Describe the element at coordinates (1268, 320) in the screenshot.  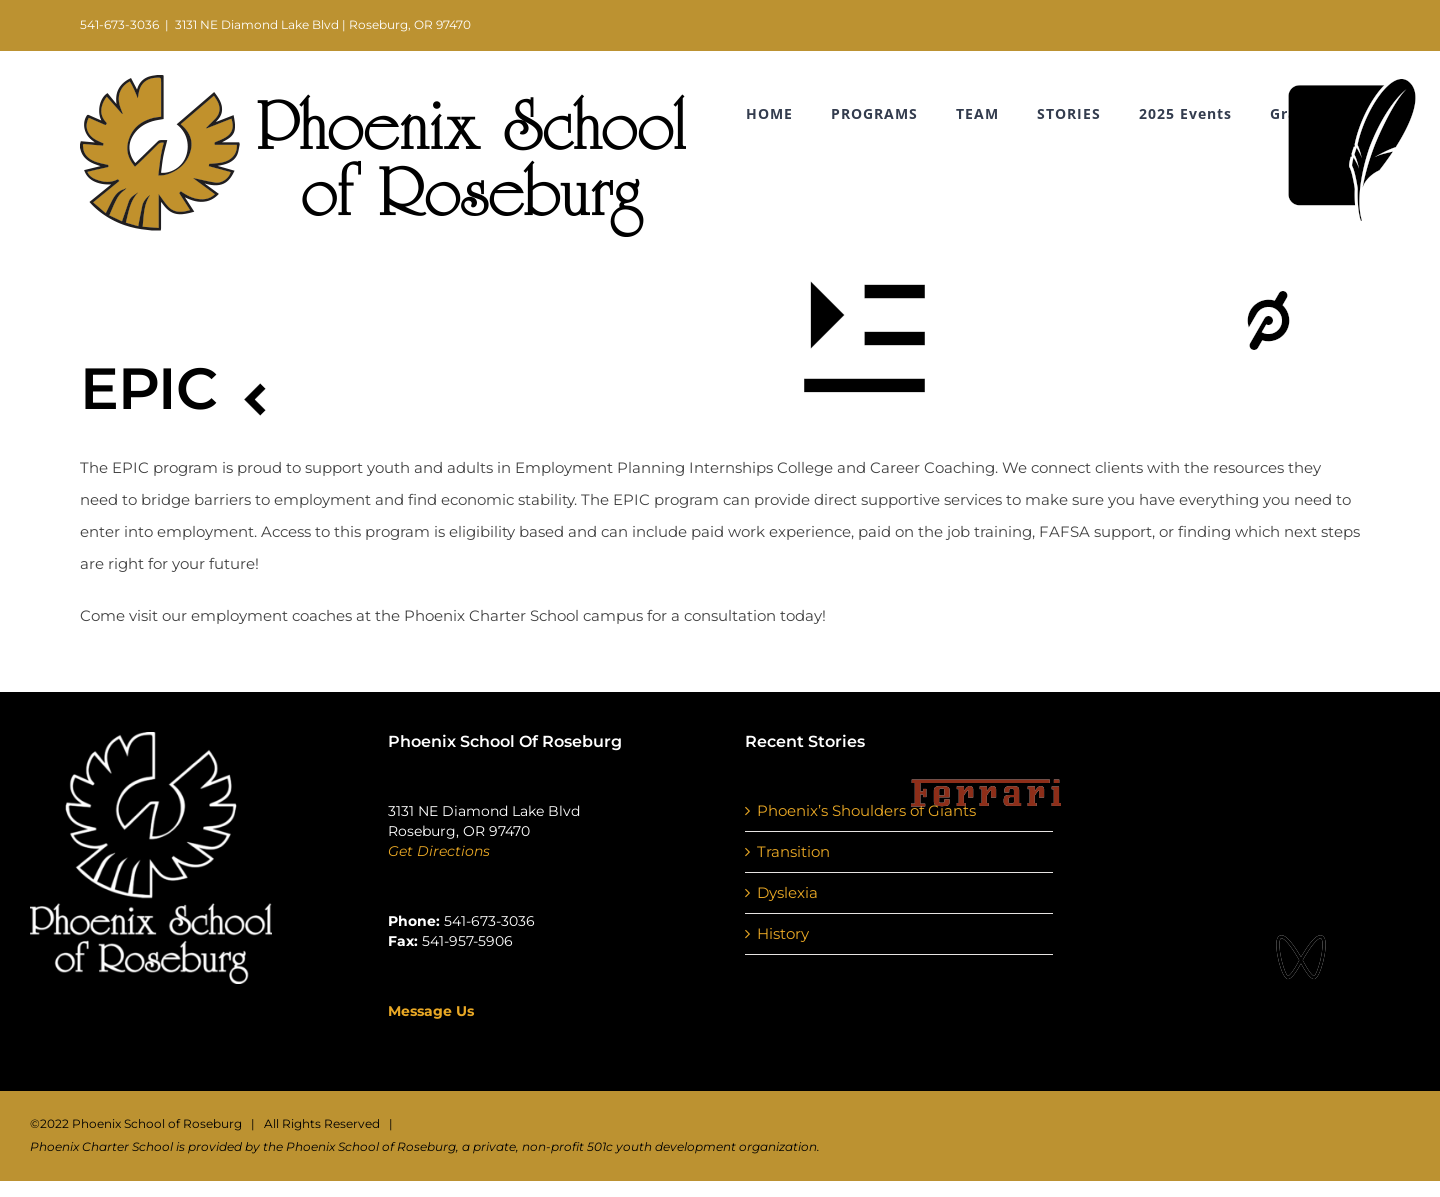
I see `open the Peloton app` at that location.